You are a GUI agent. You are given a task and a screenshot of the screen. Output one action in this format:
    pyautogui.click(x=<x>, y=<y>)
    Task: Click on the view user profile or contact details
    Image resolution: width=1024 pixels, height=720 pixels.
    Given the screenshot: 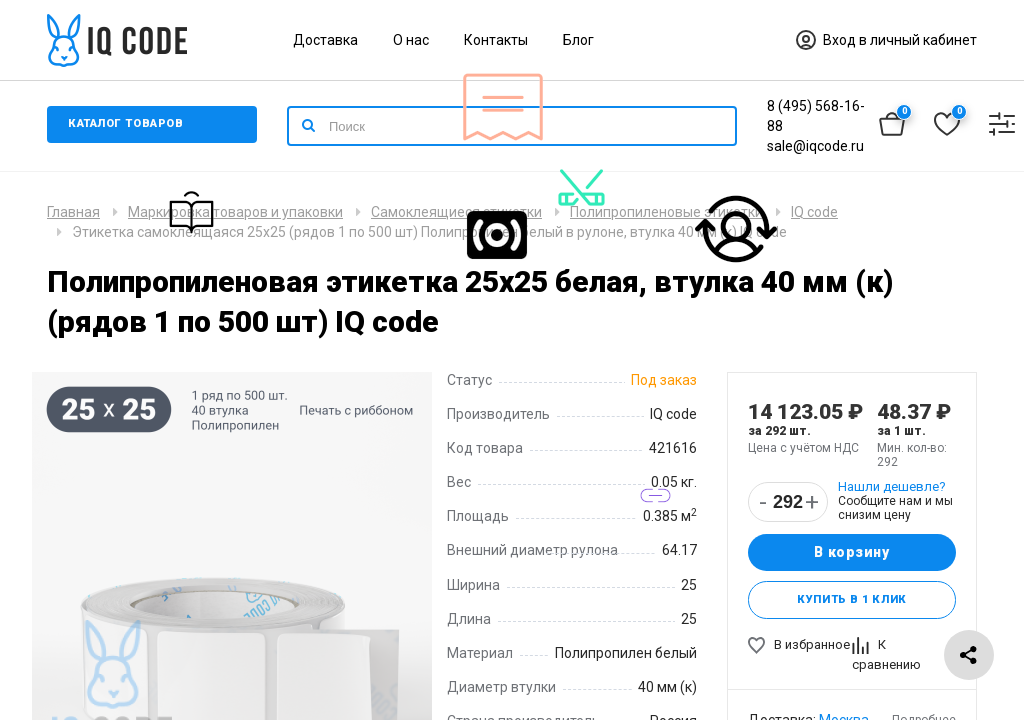 What is the action you would take?
    pyautogui.click(x=191, y=211)
    